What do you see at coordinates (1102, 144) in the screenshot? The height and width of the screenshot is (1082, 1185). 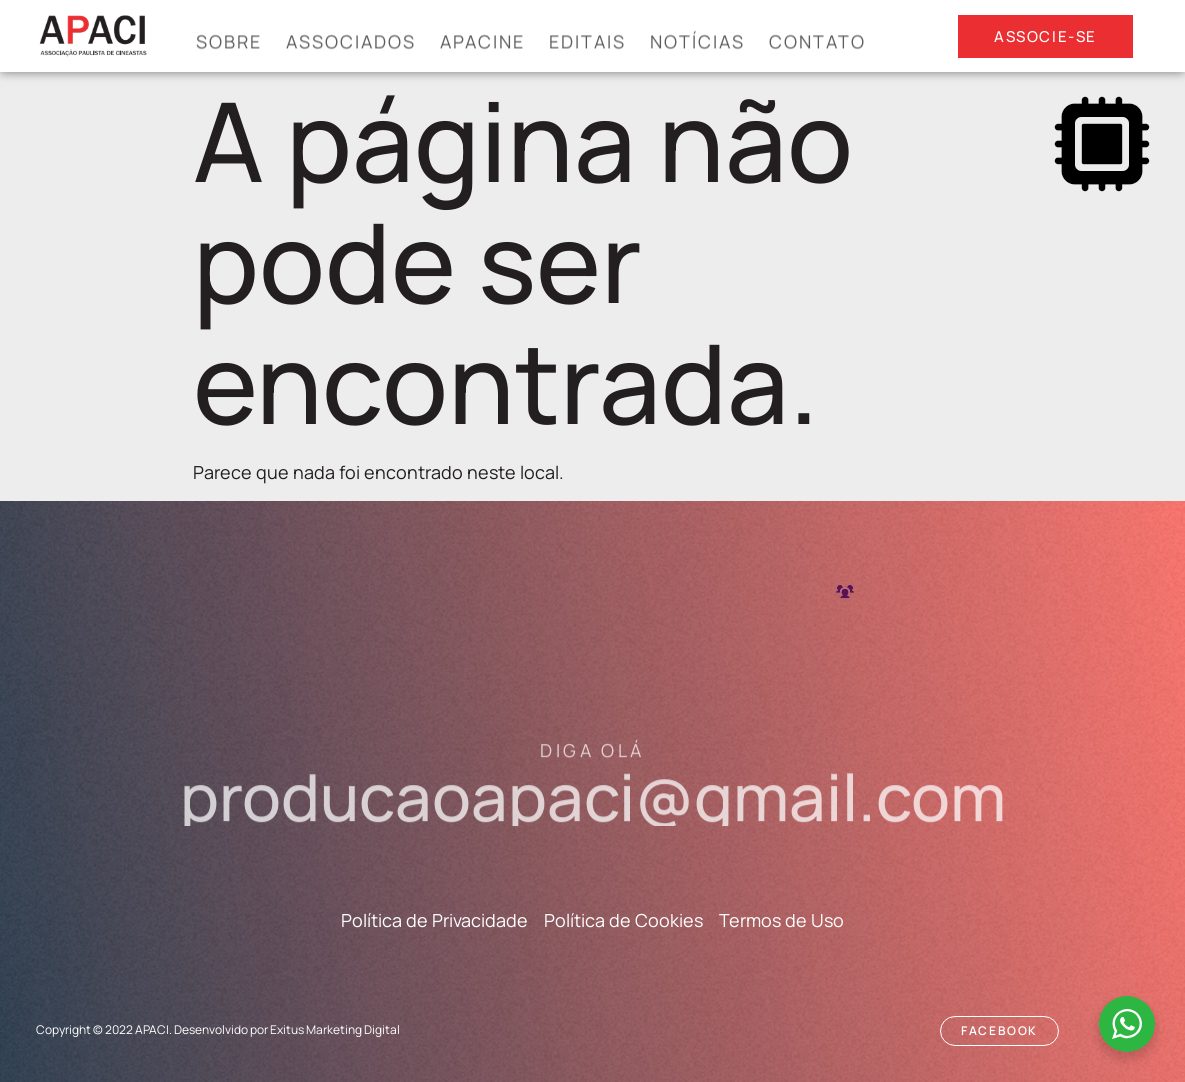 I see `view hardware or processor information` at bounding box center [1102, 144].